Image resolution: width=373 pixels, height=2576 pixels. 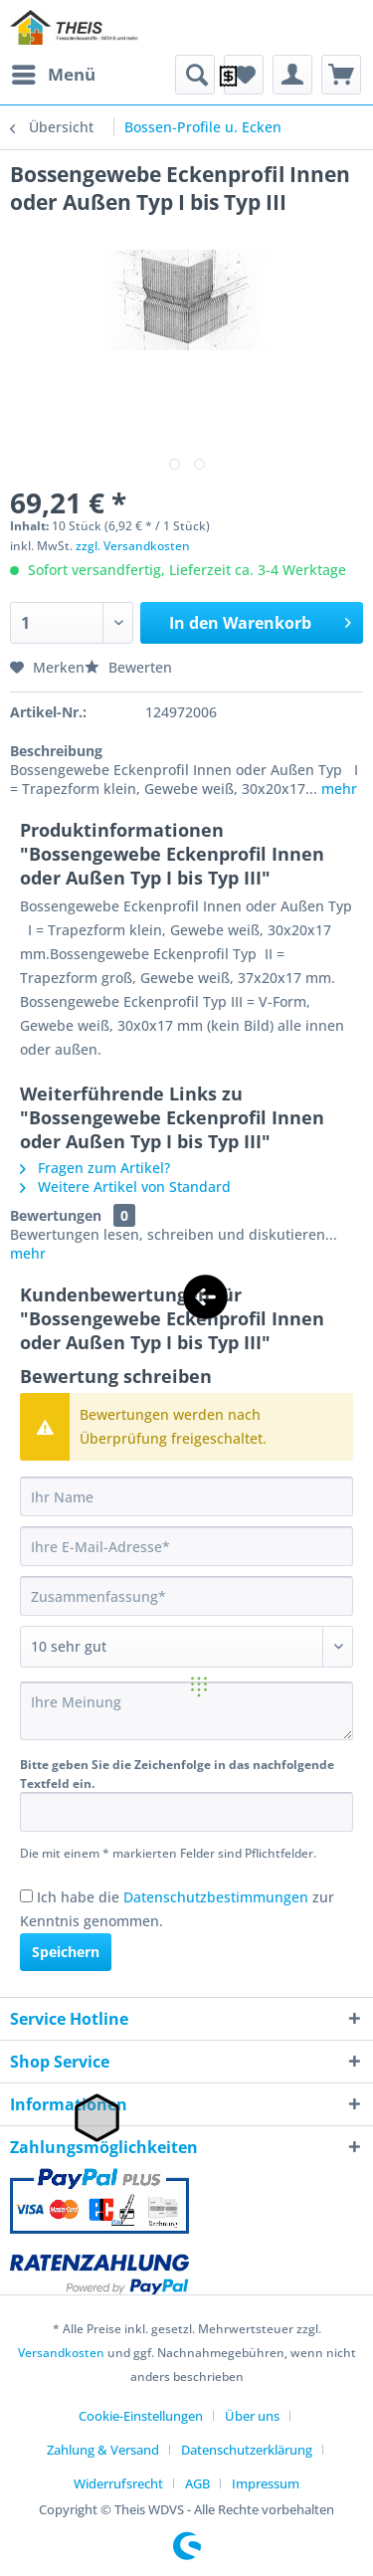 I want to click on go back to the previous screen, so click(x=205, y=1296).